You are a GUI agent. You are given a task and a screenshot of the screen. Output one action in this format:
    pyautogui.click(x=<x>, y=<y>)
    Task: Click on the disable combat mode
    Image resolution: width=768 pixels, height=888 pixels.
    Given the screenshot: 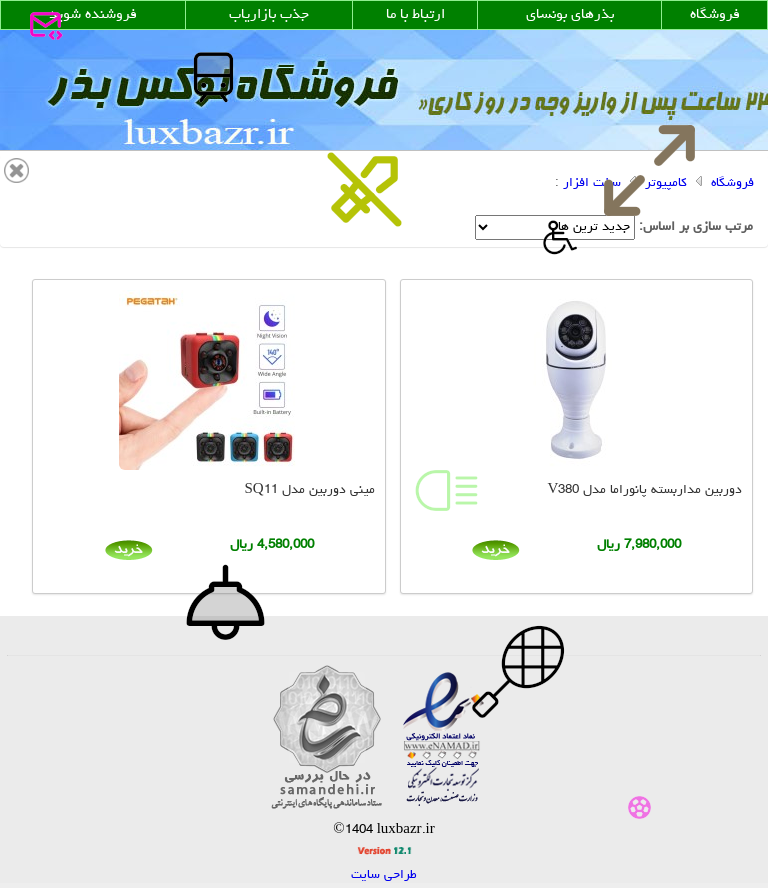 What is the action you would take?
    pyautogui.click(x=364, y=189)
    